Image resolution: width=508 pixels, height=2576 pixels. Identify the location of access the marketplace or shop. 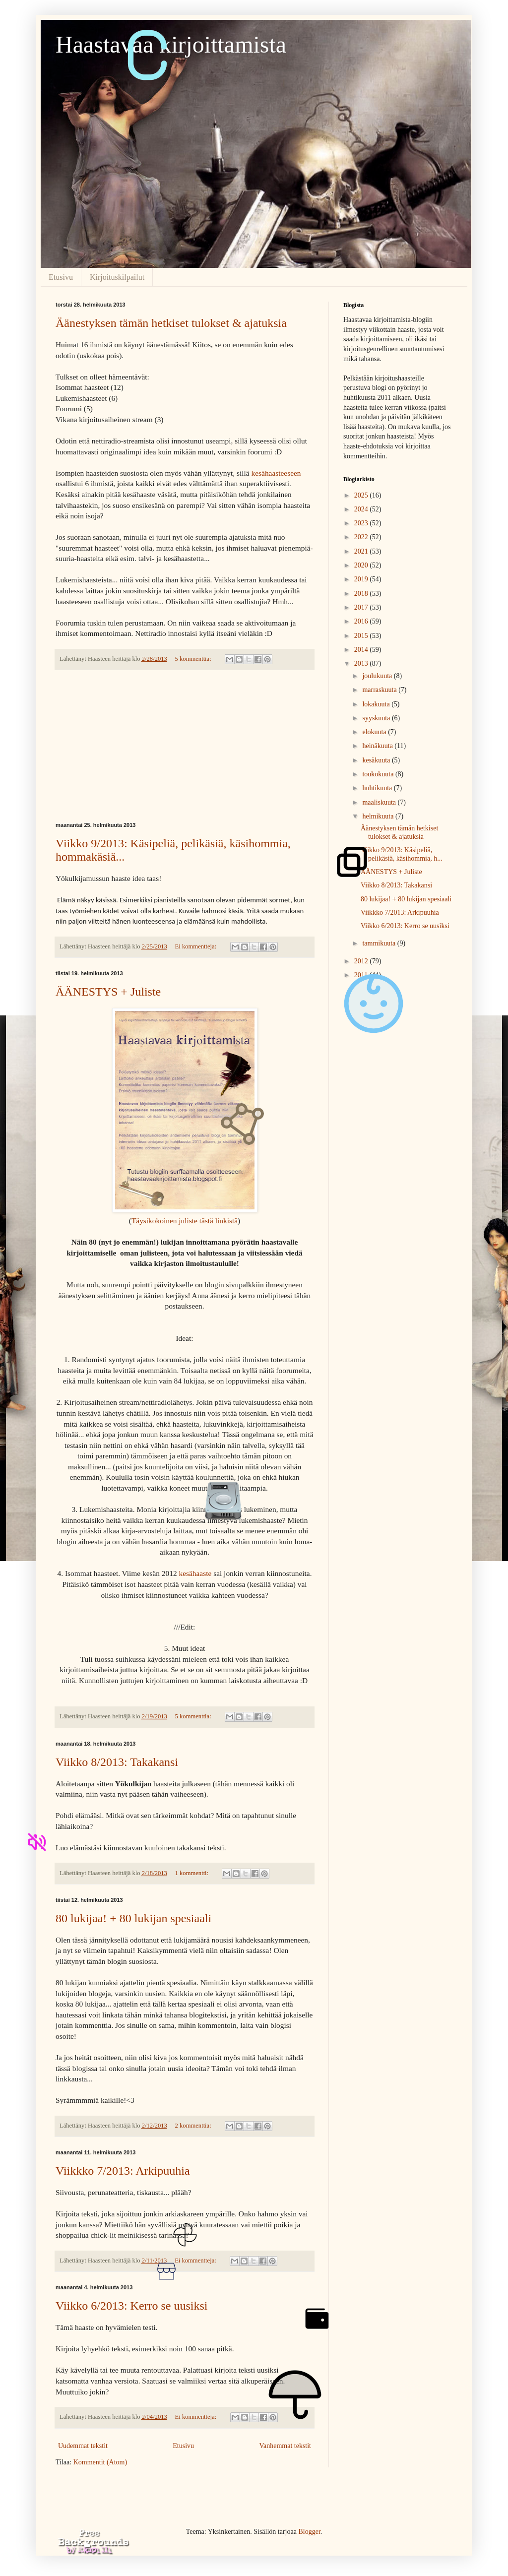
(166, 2271).